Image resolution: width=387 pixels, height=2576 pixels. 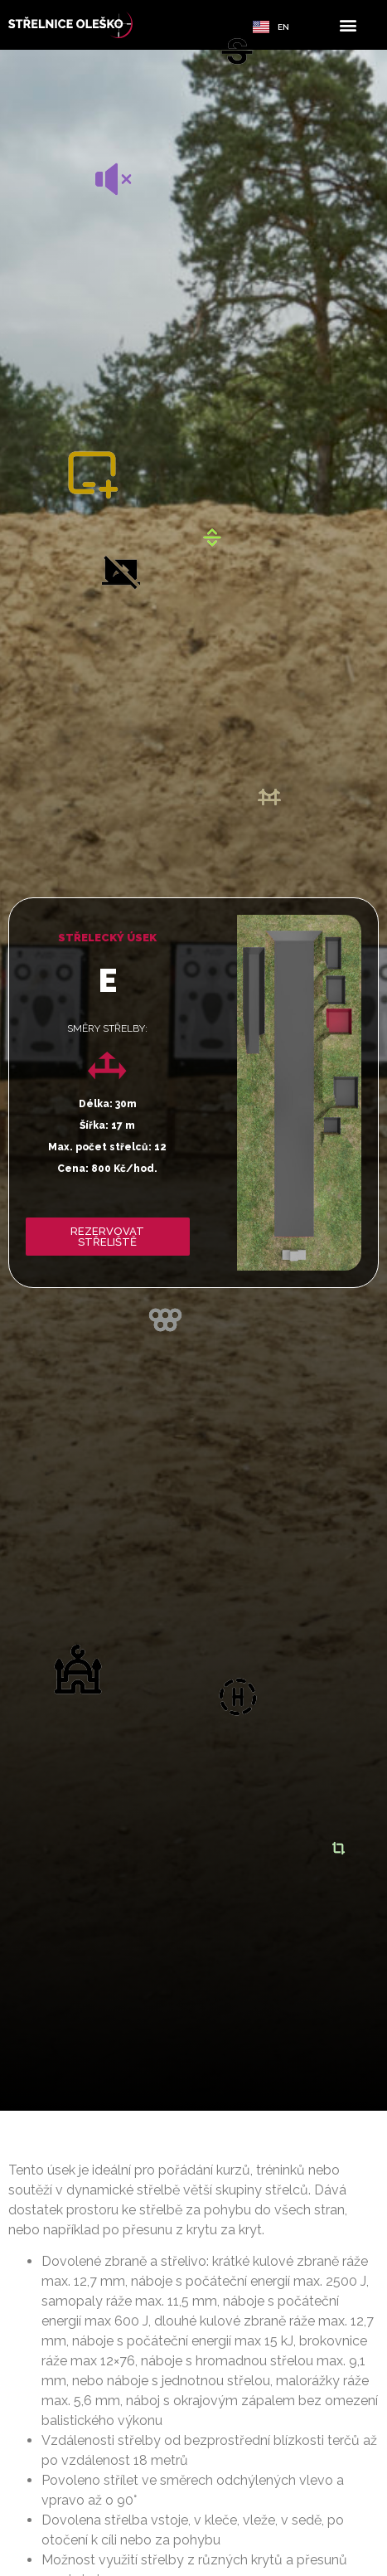 I want to click on crop or trim an image, so click(x=338, y=1848).